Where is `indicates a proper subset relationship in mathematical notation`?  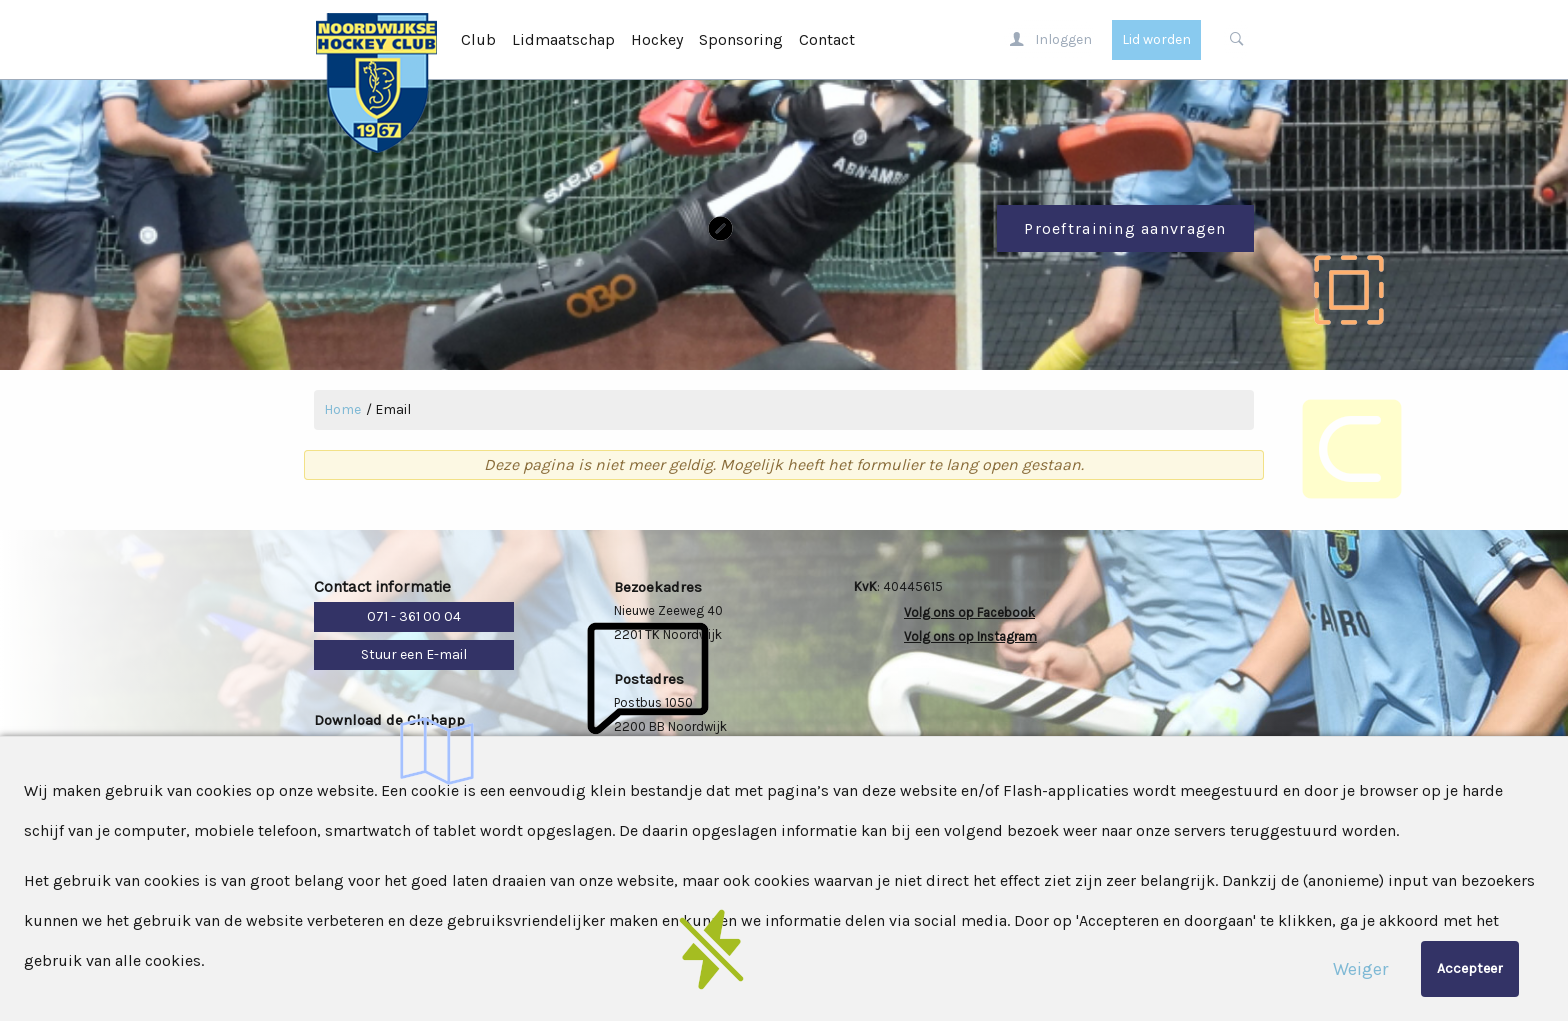
indicates a proper subset relationship in mathematical notation is located at coordinates (1352, 449).